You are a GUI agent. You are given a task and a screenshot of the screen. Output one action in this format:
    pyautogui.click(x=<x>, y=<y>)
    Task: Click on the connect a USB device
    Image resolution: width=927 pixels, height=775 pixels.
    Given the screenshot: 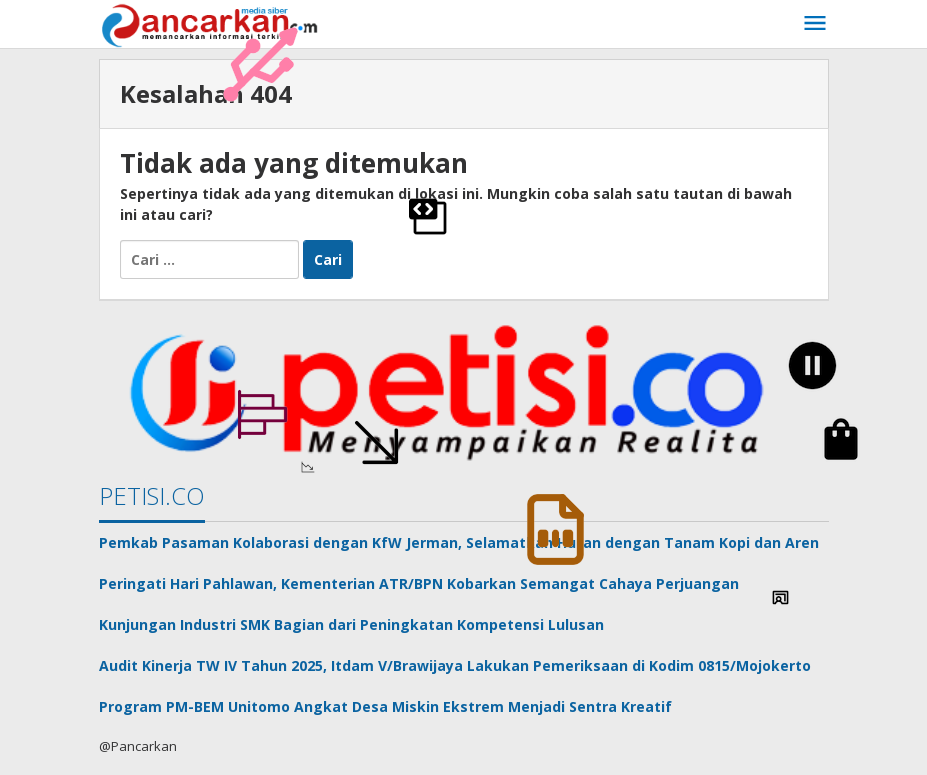 What is the action you would take?
    pyautogui.click(x=260, y=64)
    